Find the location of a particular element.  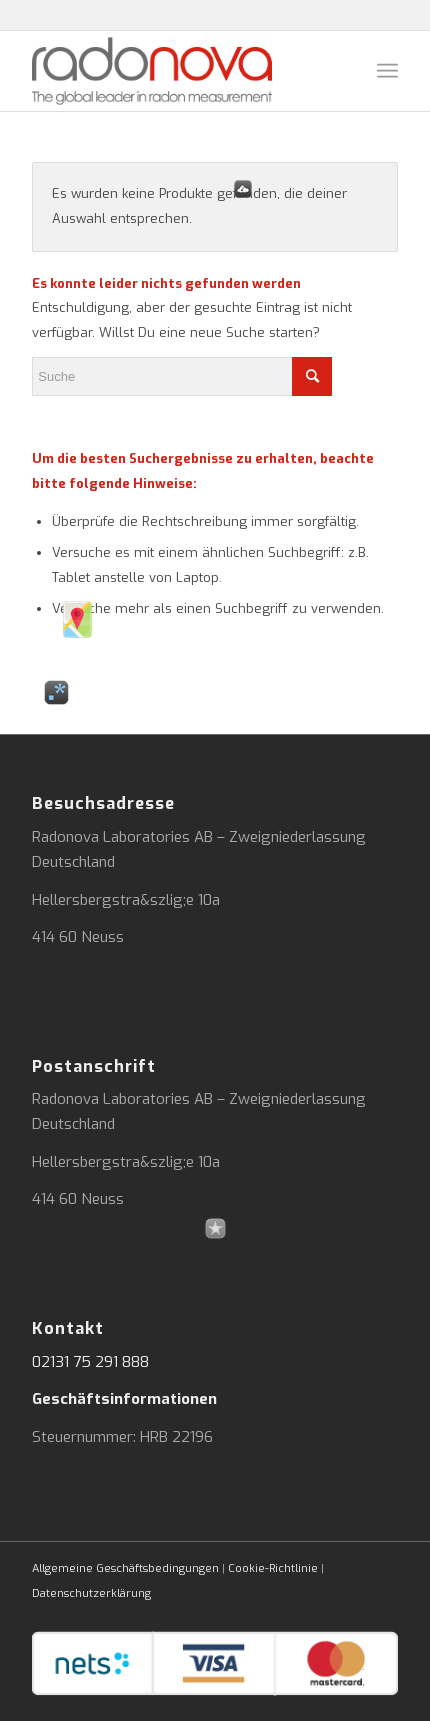

open a GPX file containing GPS route data is located at coordinates (77, 619).